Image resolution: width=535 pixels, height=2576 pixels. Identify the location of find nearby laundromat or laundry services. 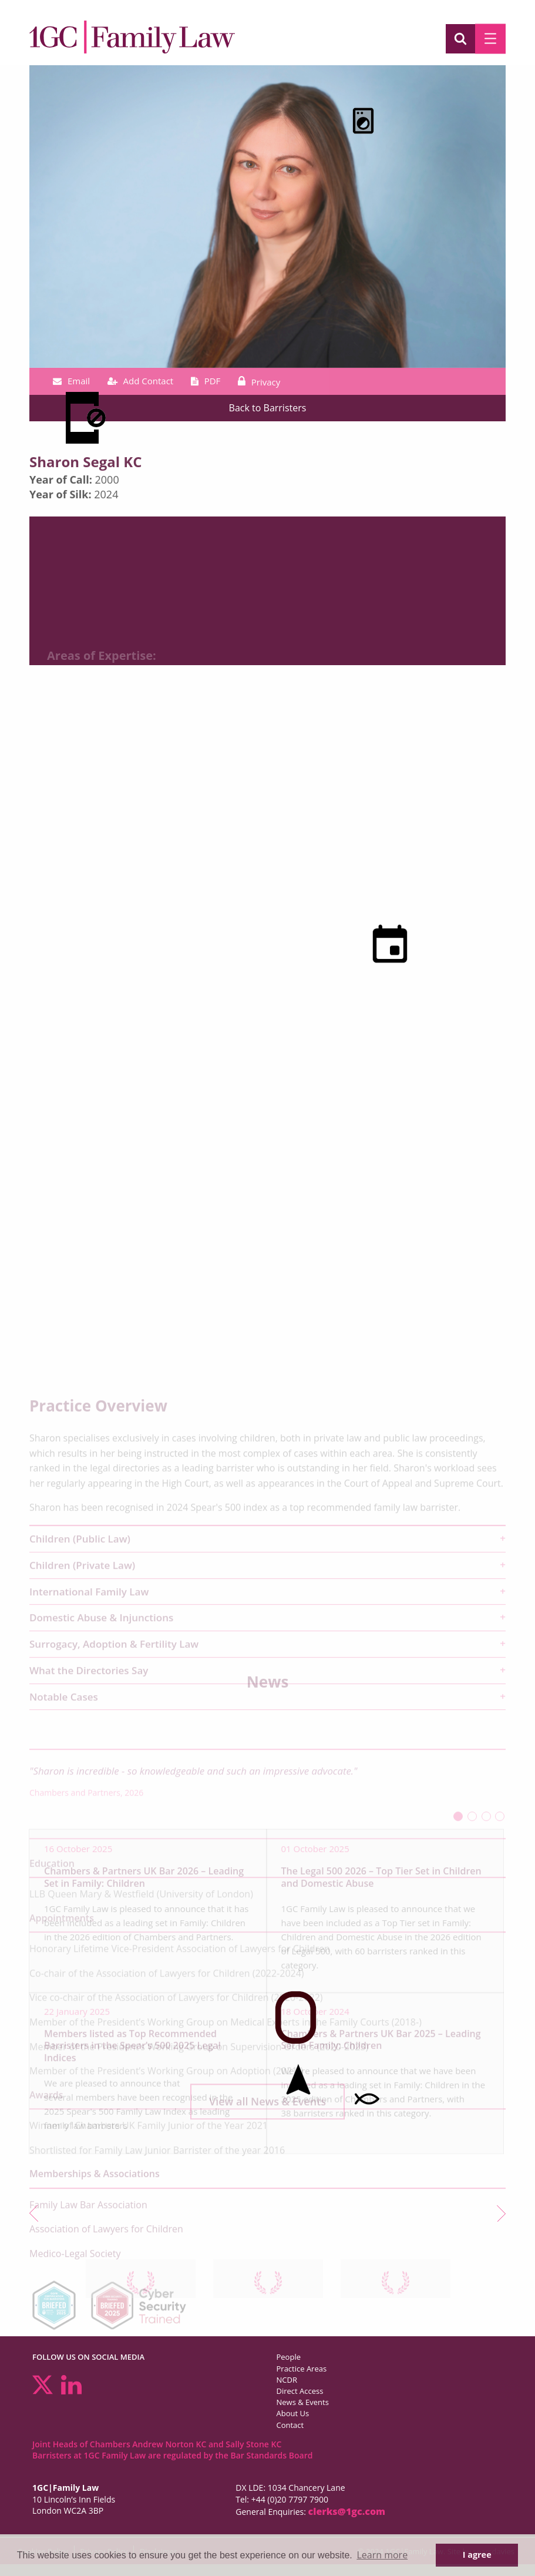
(363, 120).